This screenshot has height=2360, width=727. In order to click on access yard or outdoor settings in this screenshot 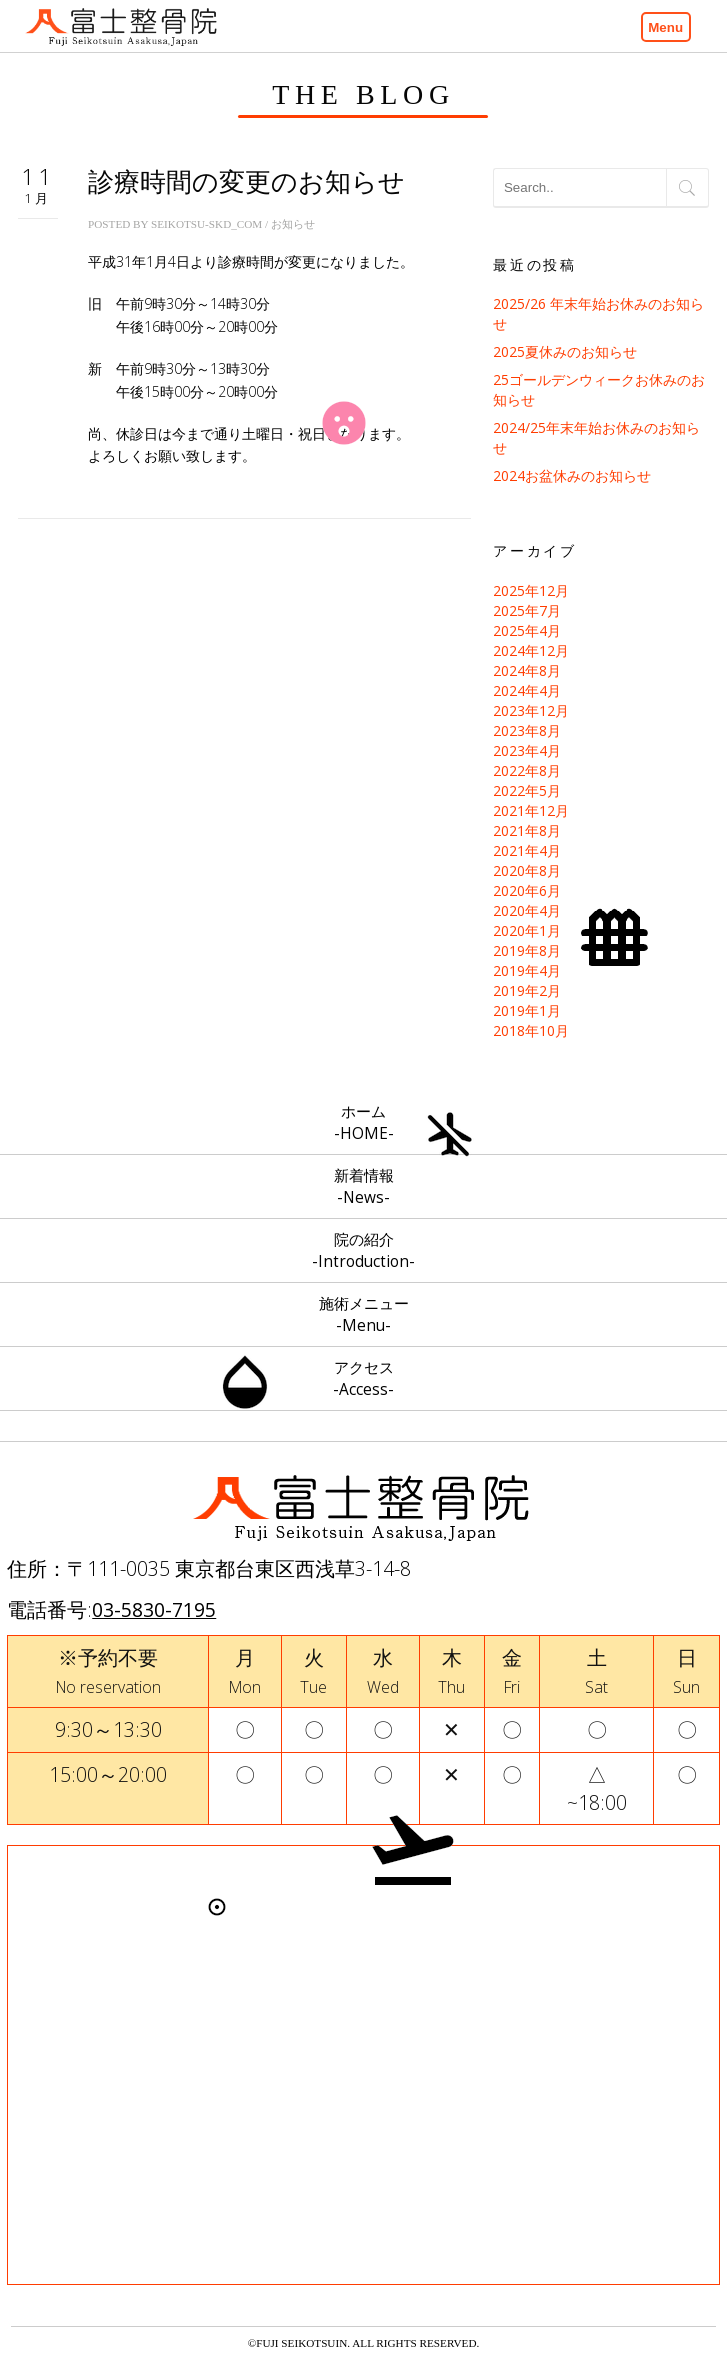, I will do `click(614, 936)`.